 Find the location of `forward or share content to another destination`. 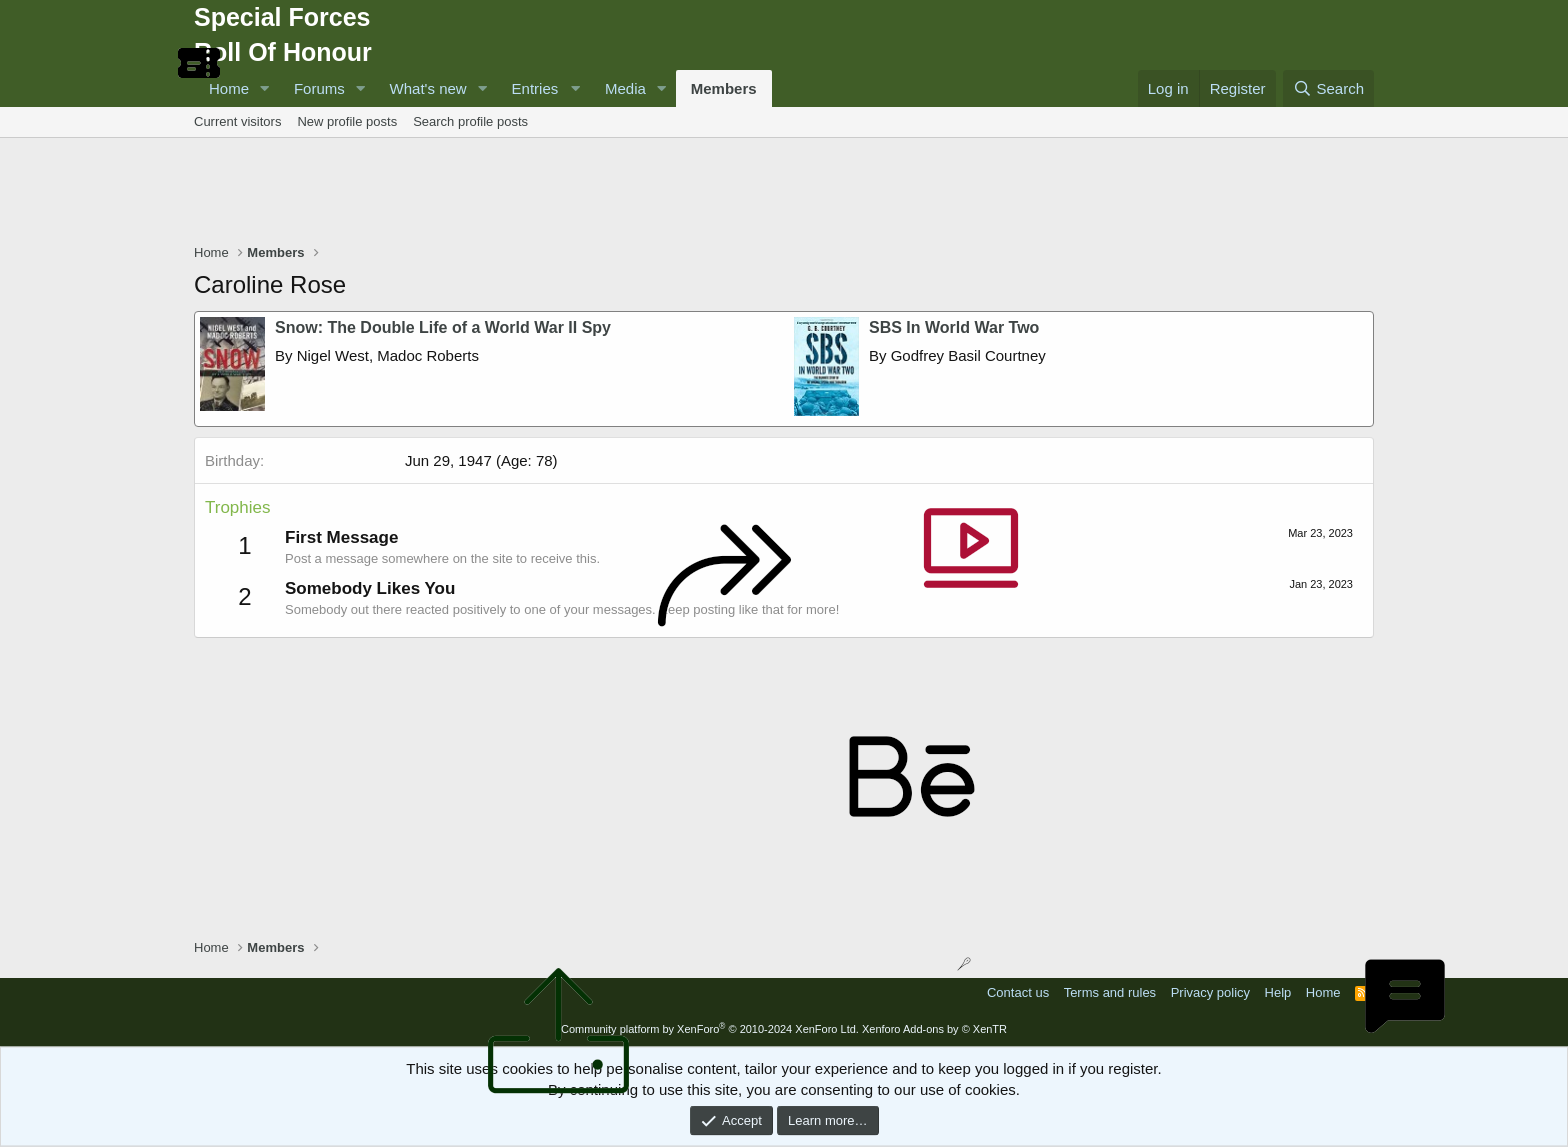

forward or share content to another destination is located at coordinates (724, 575).